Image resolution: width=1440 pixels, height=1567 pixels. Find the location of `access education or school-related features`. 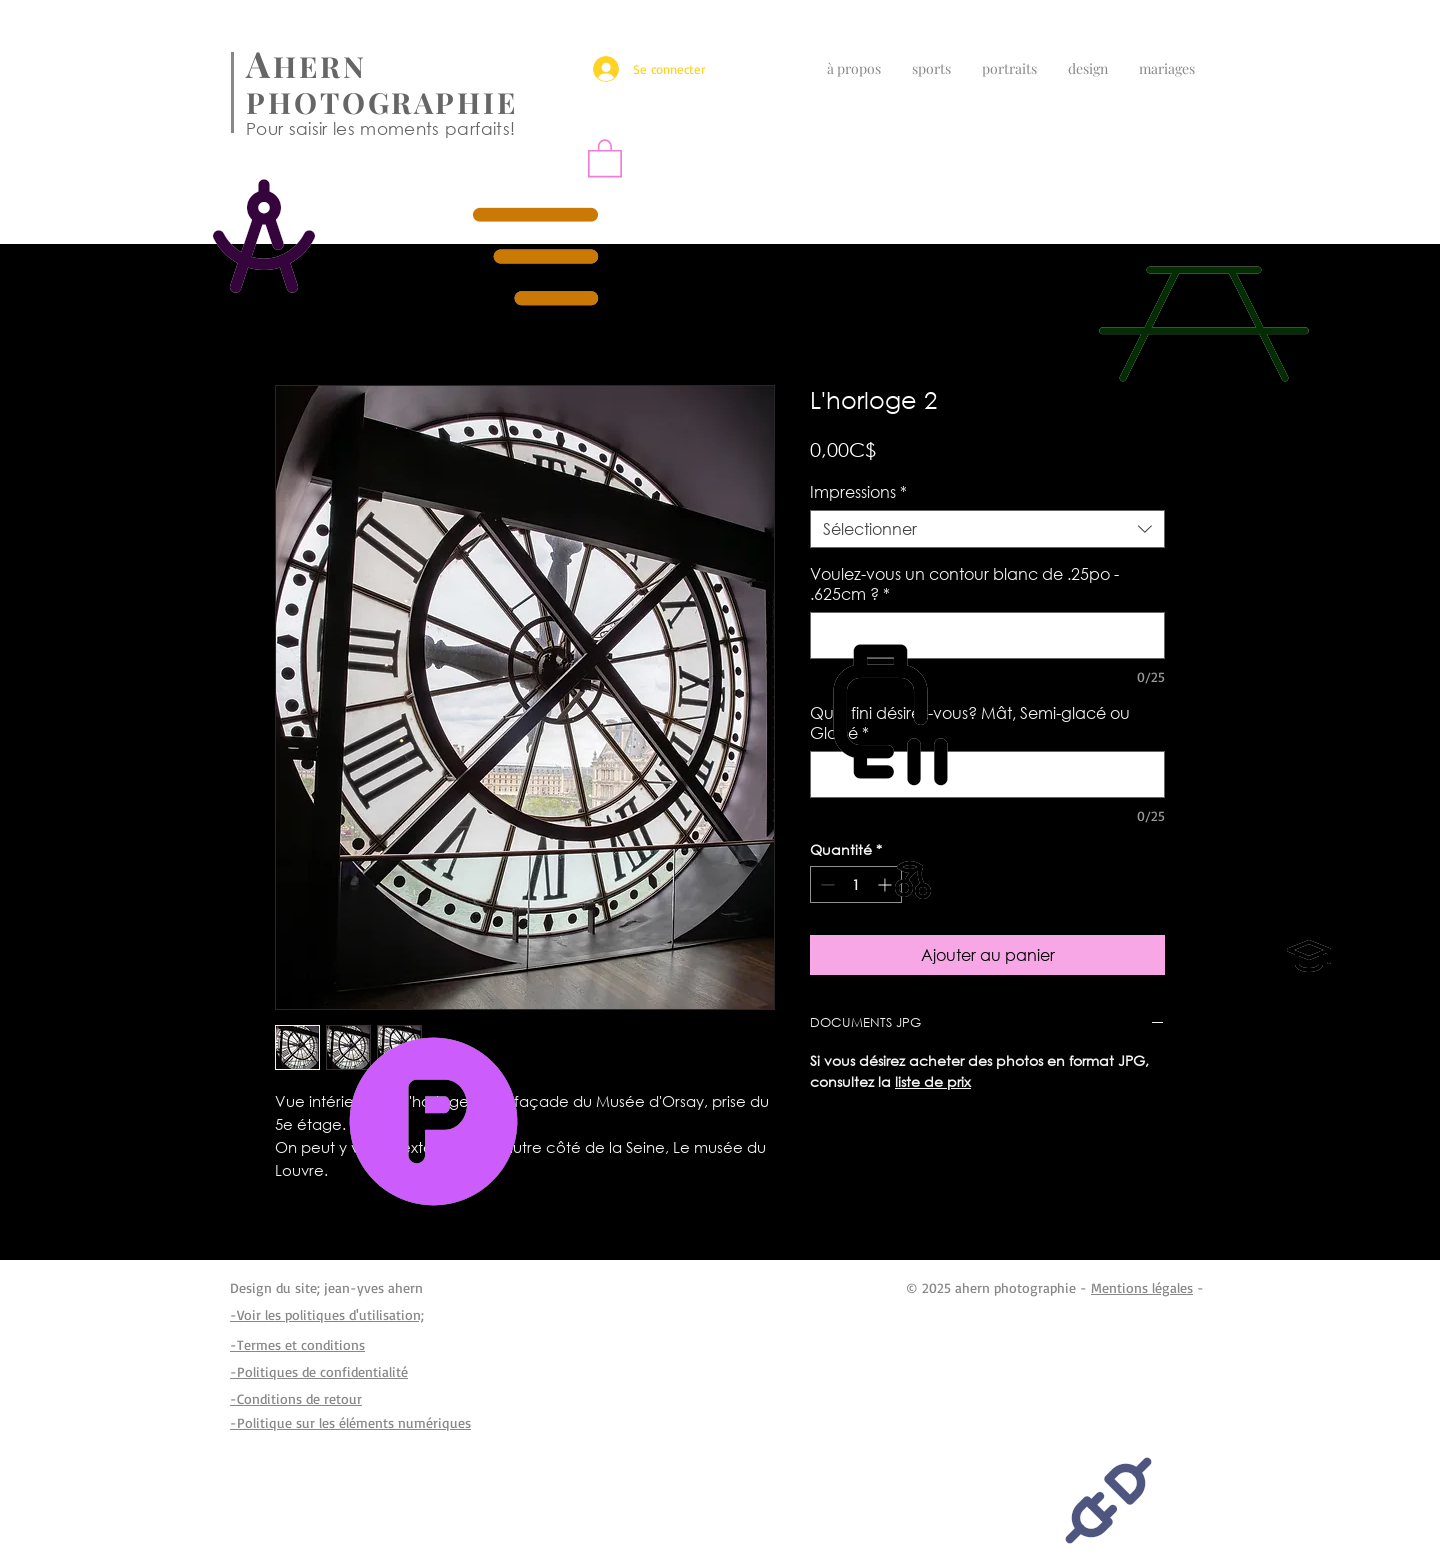

access education or school-related features is located at coordinates (1309, 956).